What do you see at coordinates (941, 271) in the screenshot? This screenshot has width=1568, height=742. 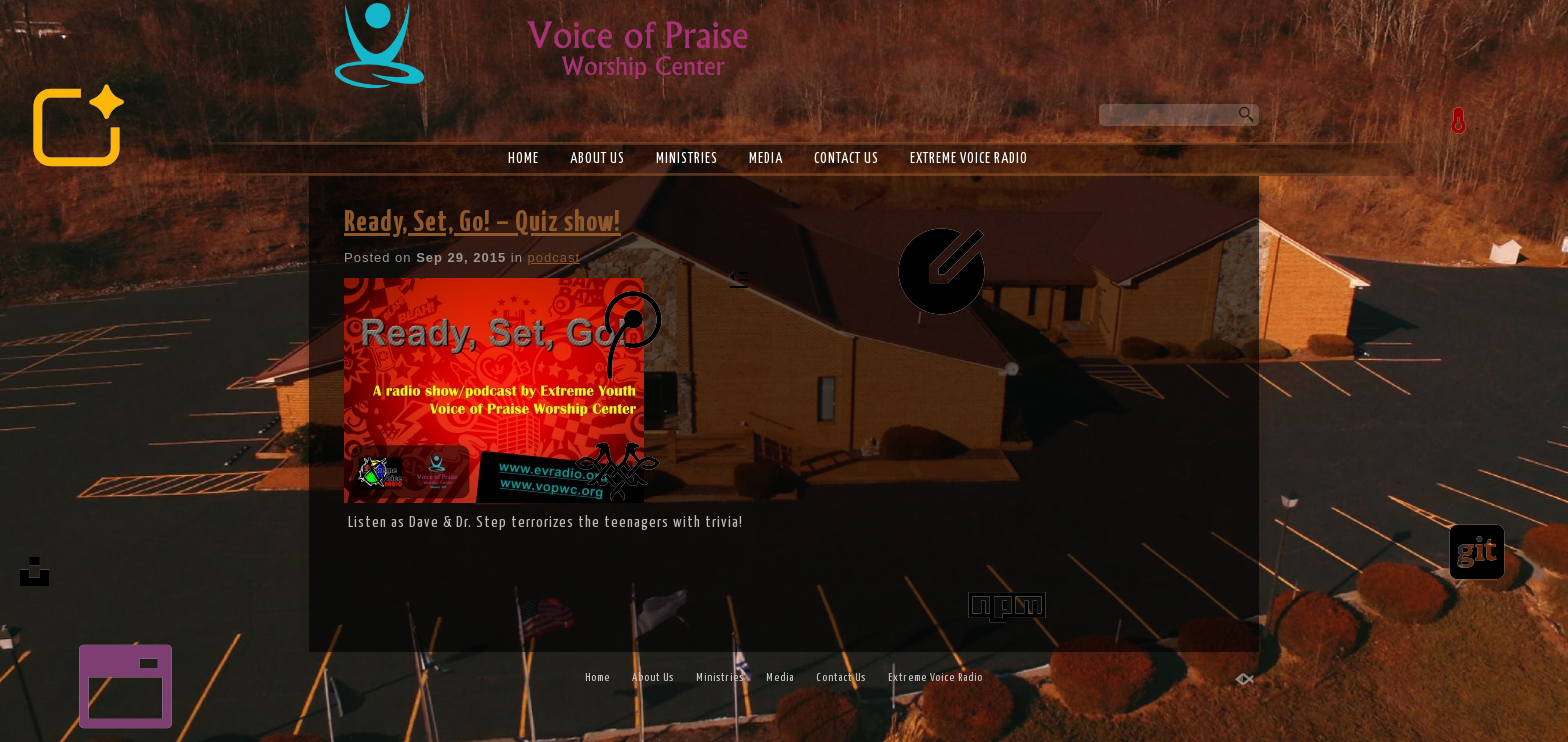 I see `edit your profile` at bounding box center [941, 271].